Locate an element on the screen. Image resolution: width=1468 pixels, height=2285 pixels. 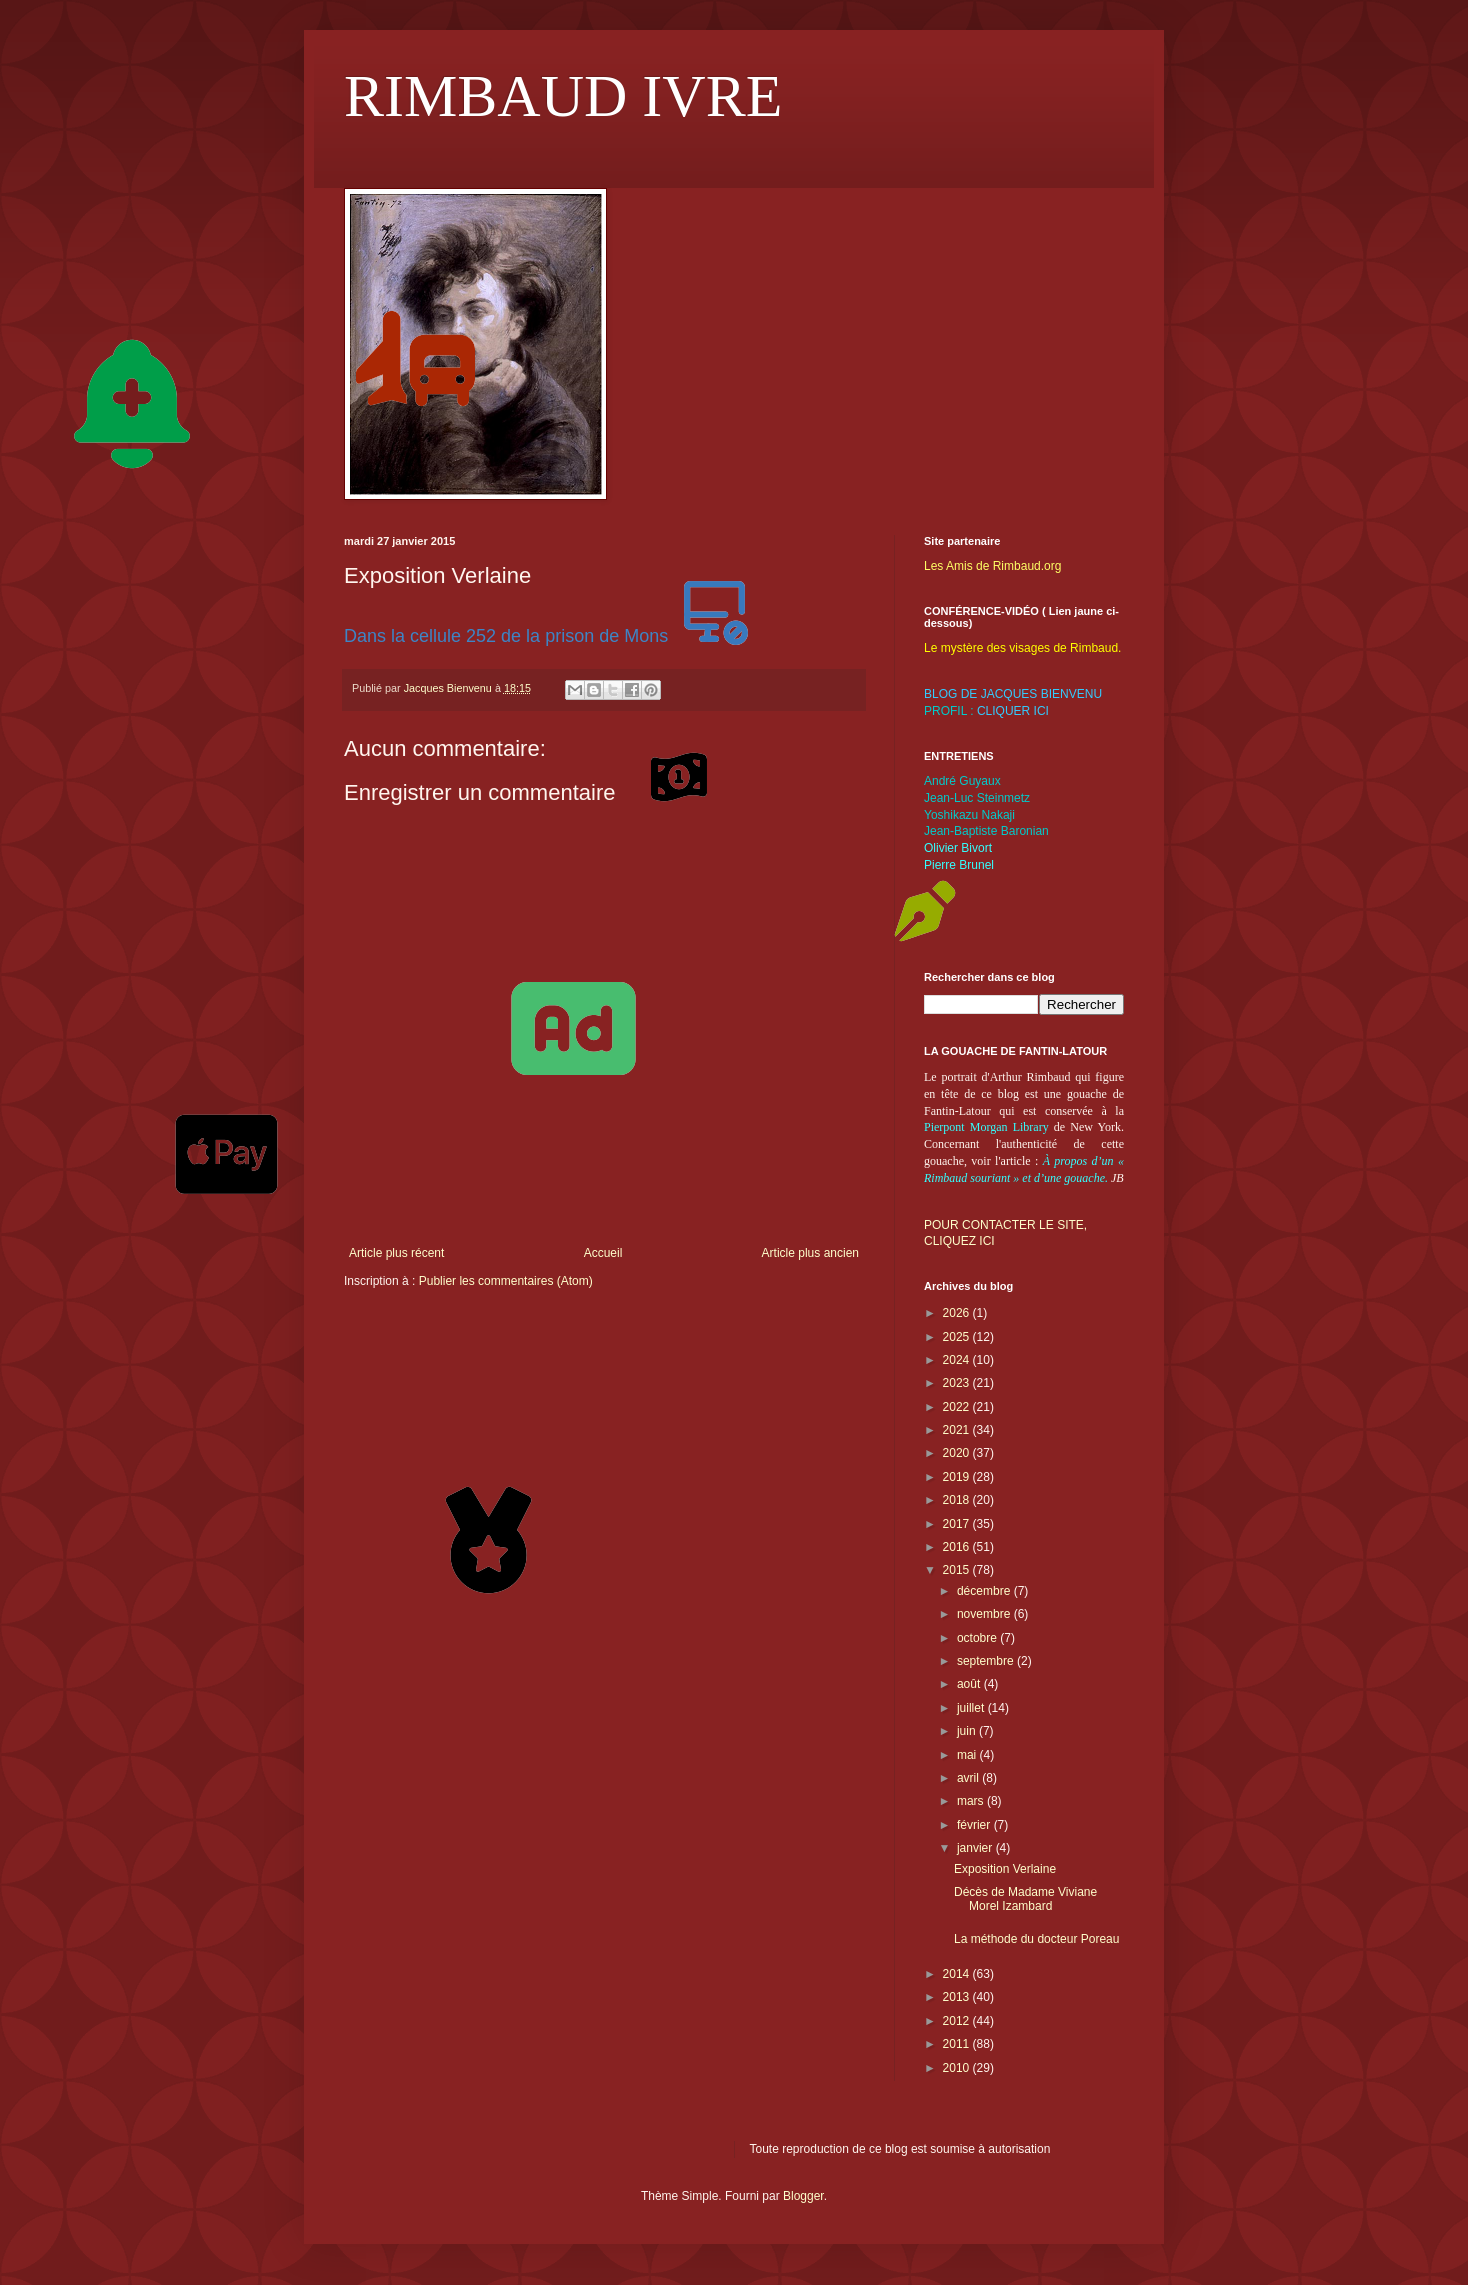
add a new notification or alert is located at coordinates (132, 404).